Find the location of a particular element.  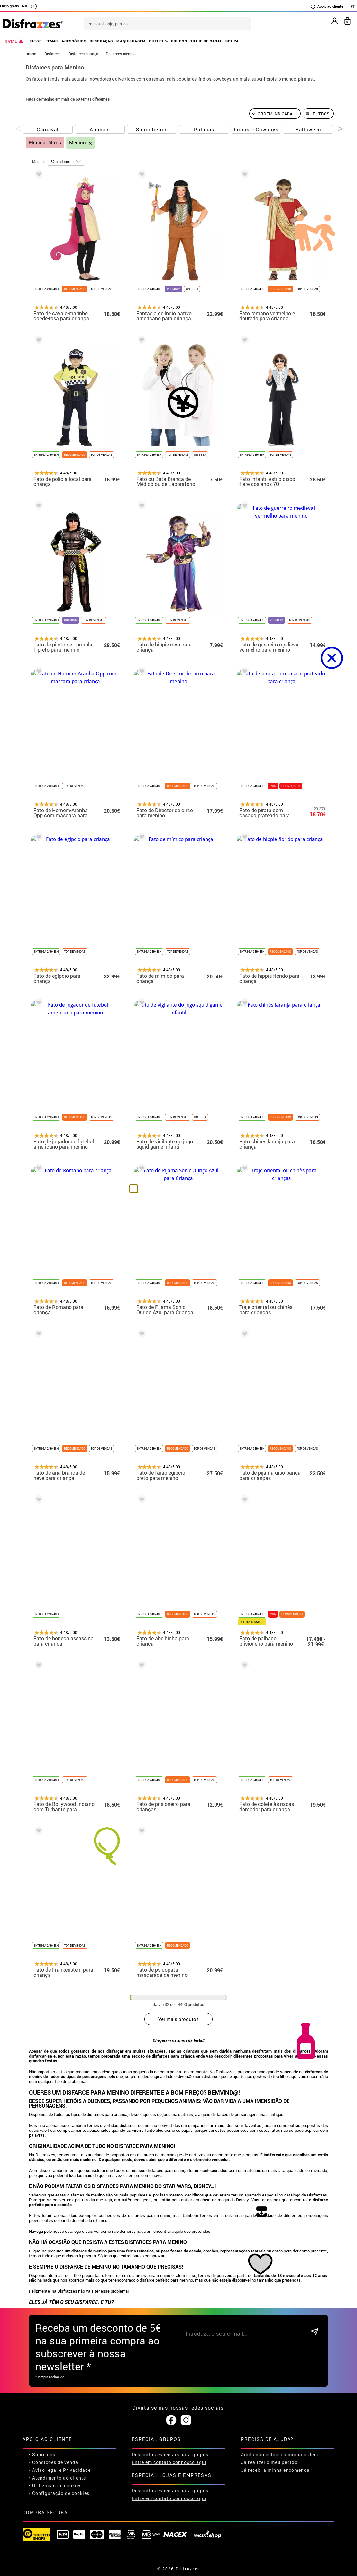

browse wine selection or menu is located at coordinates (306, 2041).